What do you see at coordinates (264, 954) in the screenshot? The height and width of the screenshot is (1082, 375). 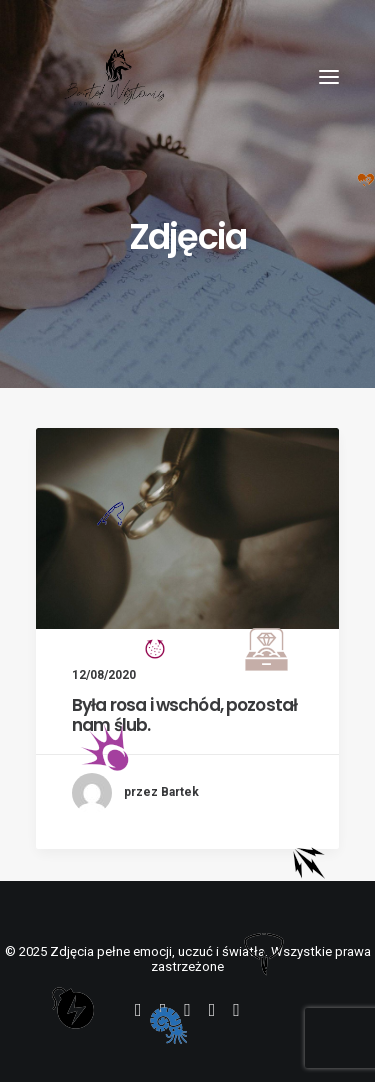 I see `equip a feather necklace accessory` at bounding box center [264, 954].